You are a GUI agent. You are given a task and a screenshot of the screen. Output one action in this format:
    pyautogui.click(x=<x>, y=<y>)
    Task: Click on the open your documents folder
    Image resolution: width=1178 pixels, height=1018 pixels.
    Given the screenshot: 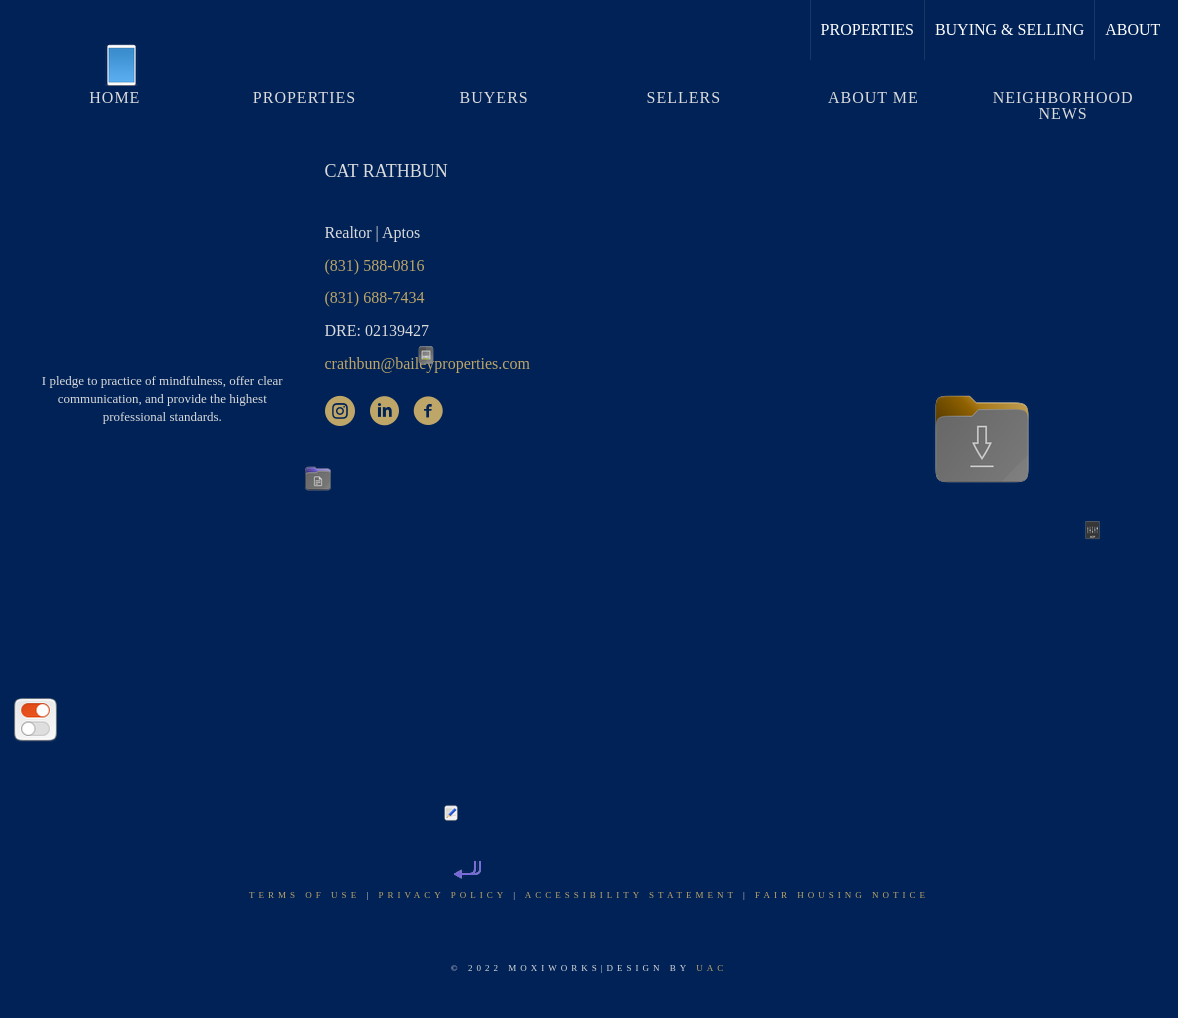 What is the action you would take?
    pyautogui.click(x=318, y=478)
    